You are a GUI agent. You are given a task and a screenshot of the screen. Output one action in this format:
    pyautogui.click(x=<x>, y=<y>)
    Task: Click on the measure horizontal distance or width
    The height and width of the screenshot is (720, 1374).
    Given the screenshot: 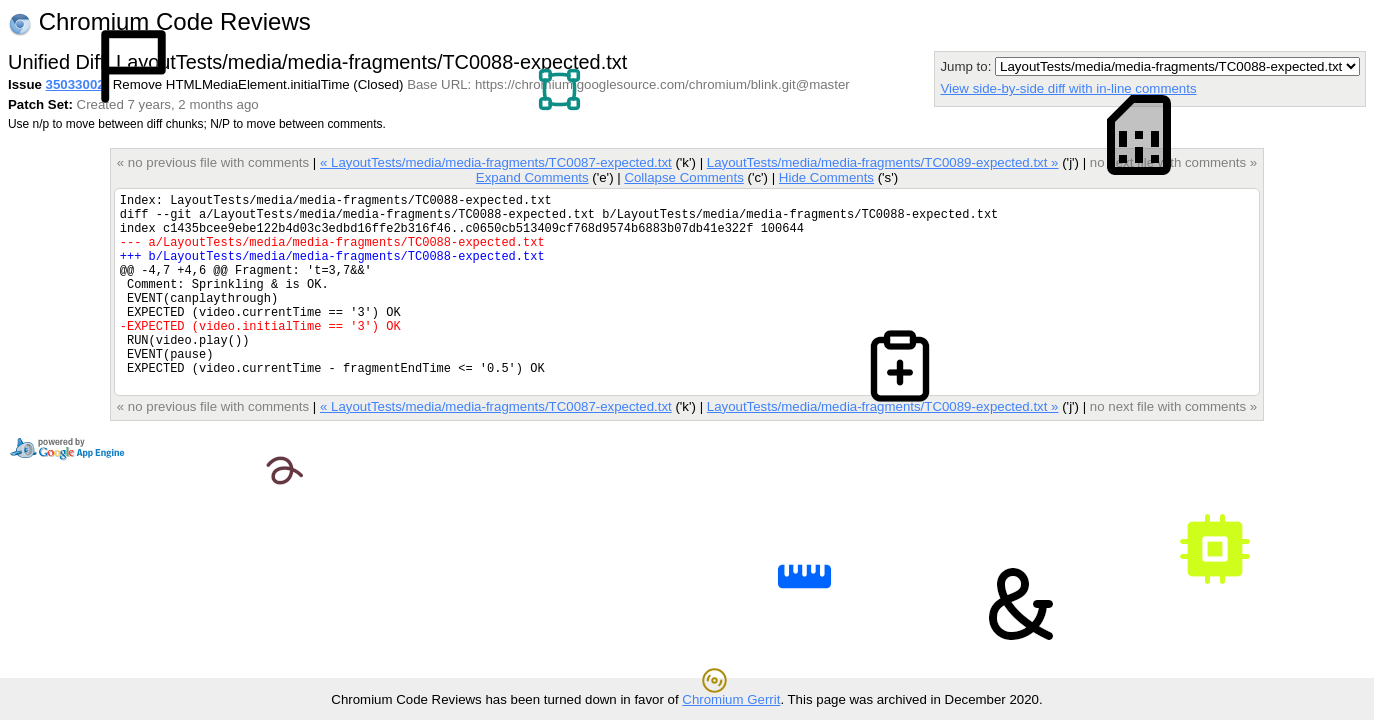 What is the action you would take?
    pyautogui.click(x=804, y=576)
    